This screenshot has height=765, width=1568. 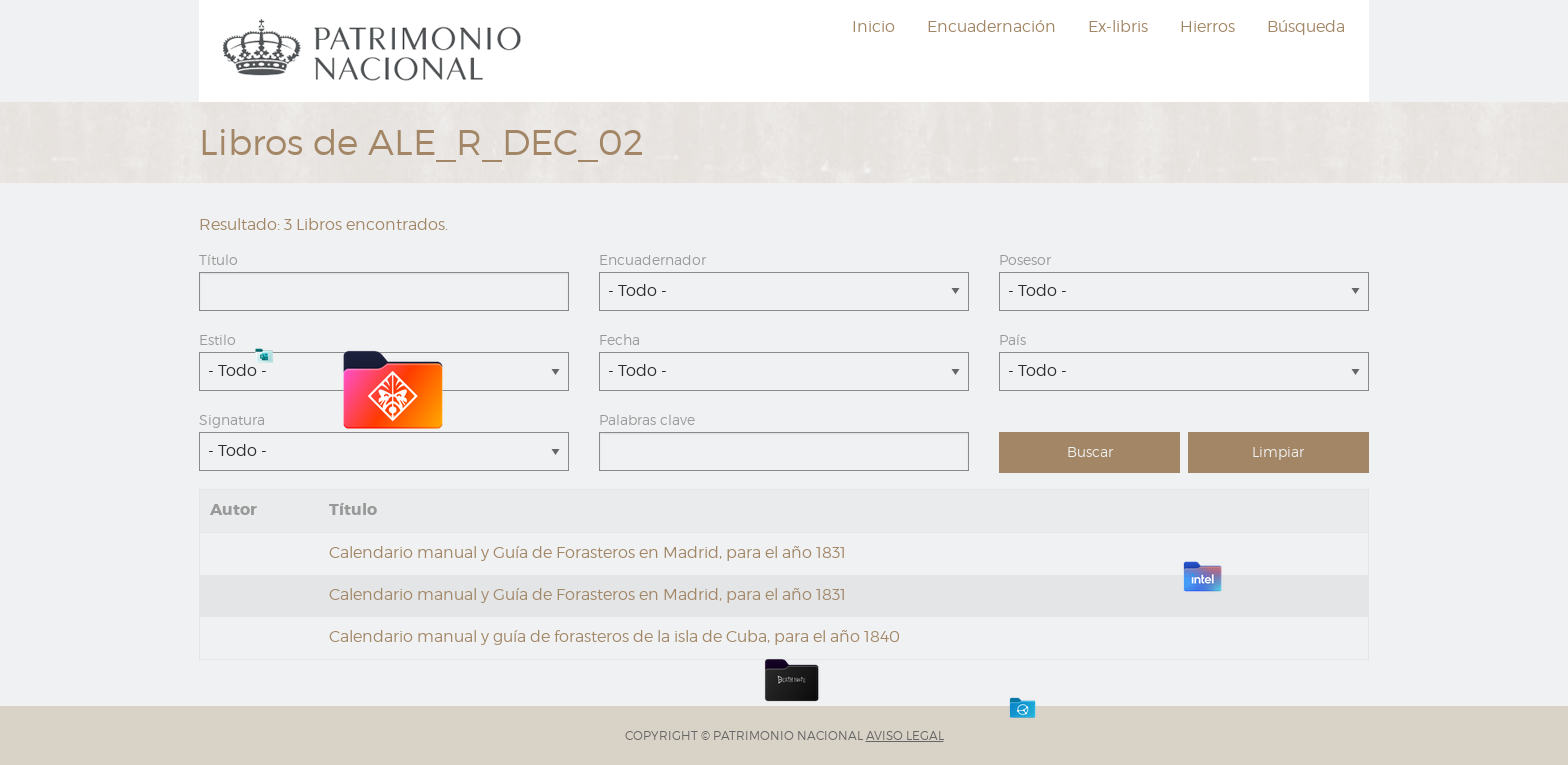 What do you see at coordinates (264, 356) in the screenshot?
I see `folder containing Microsoft Forms files` at bounding box center [264, 356].